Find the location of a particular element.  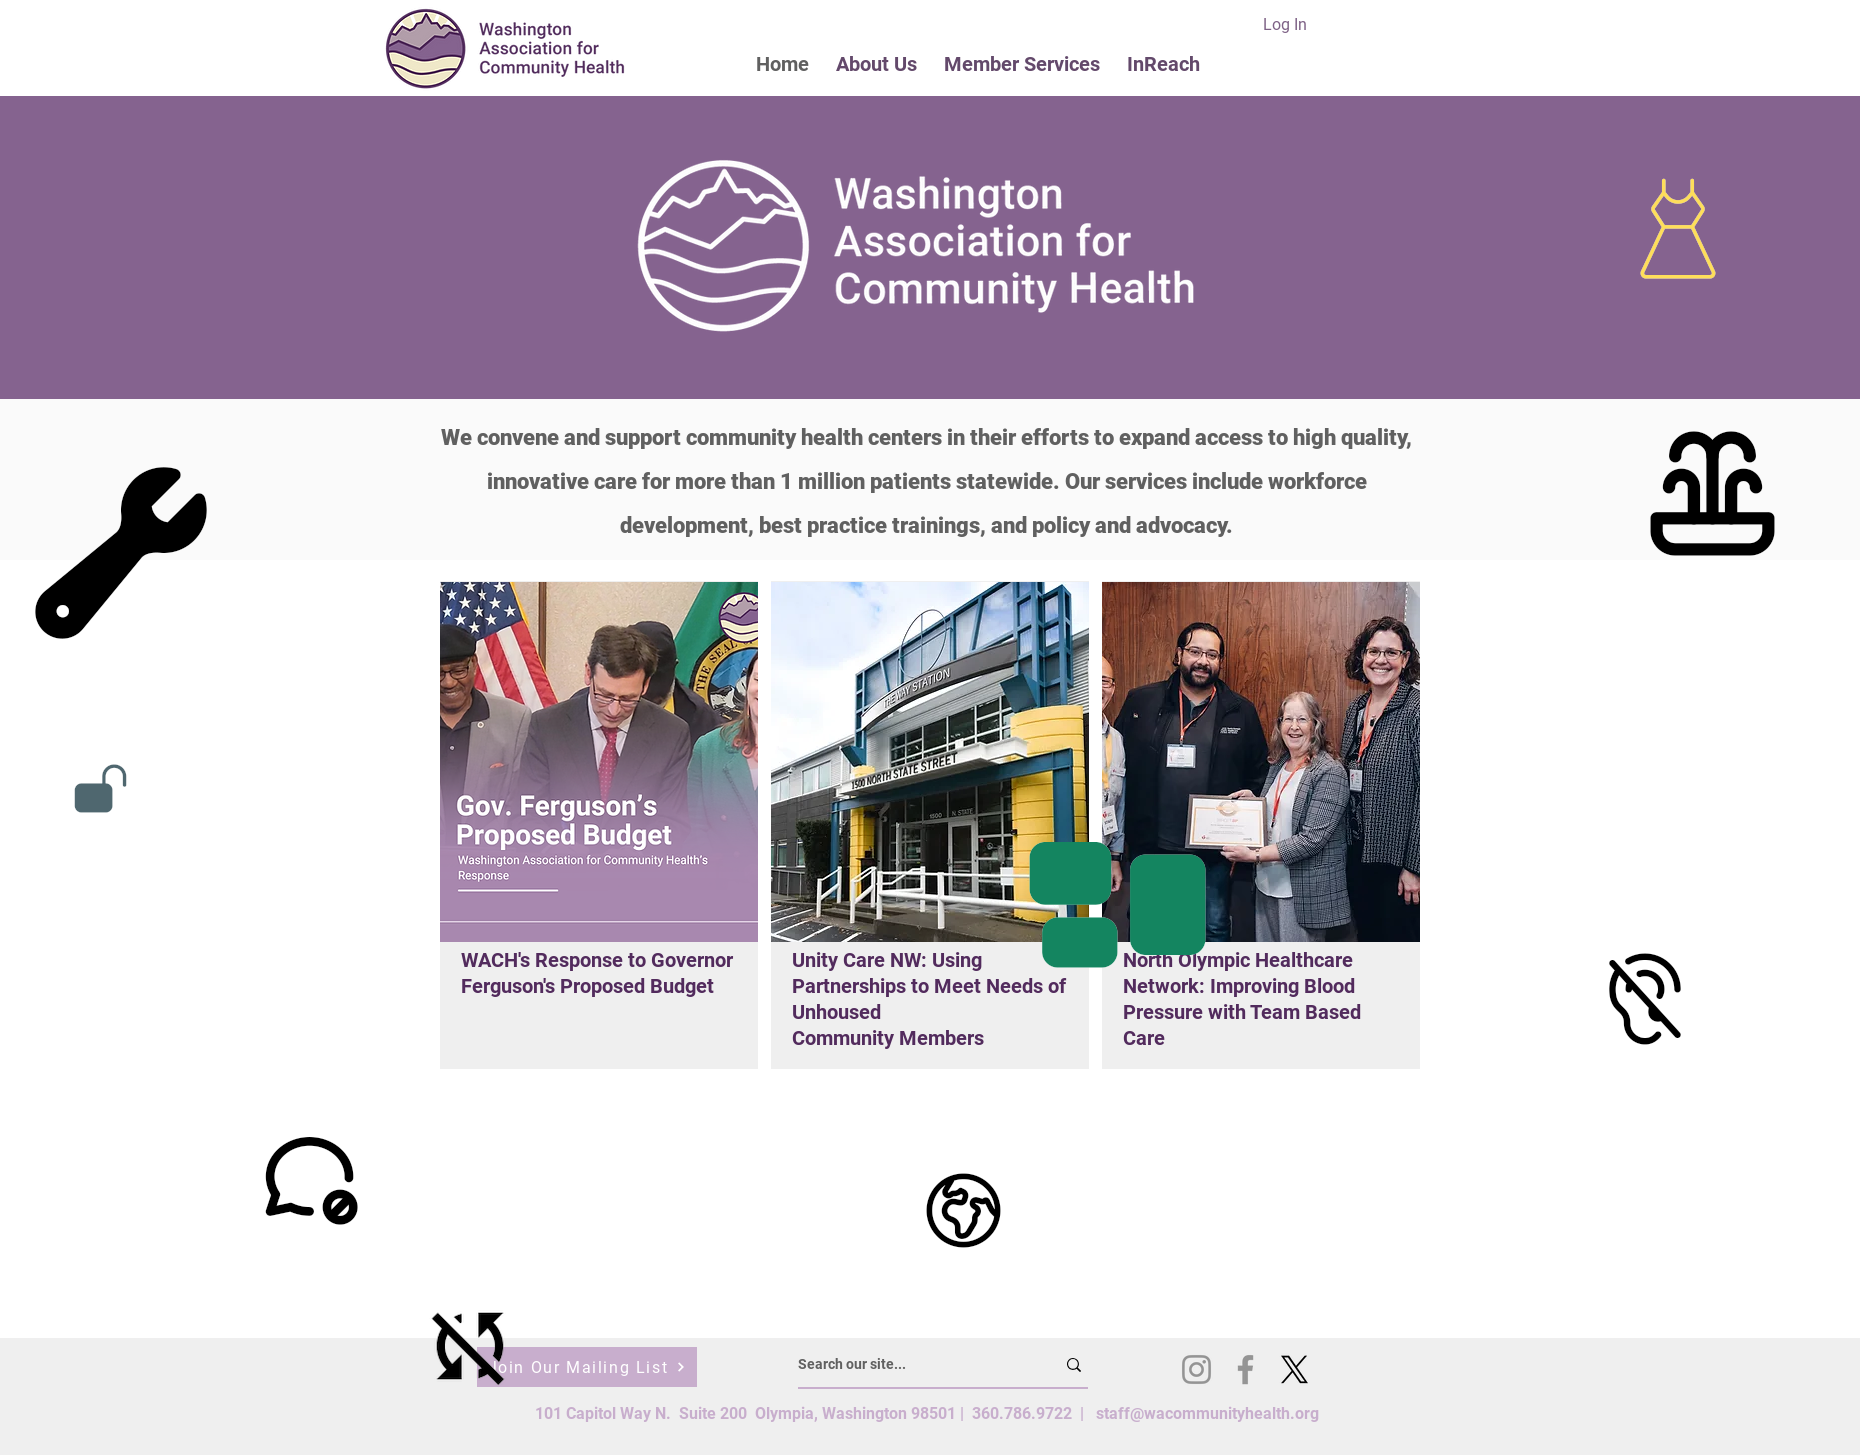

cancel or block a conversation is located at coordinates (309, 1176).